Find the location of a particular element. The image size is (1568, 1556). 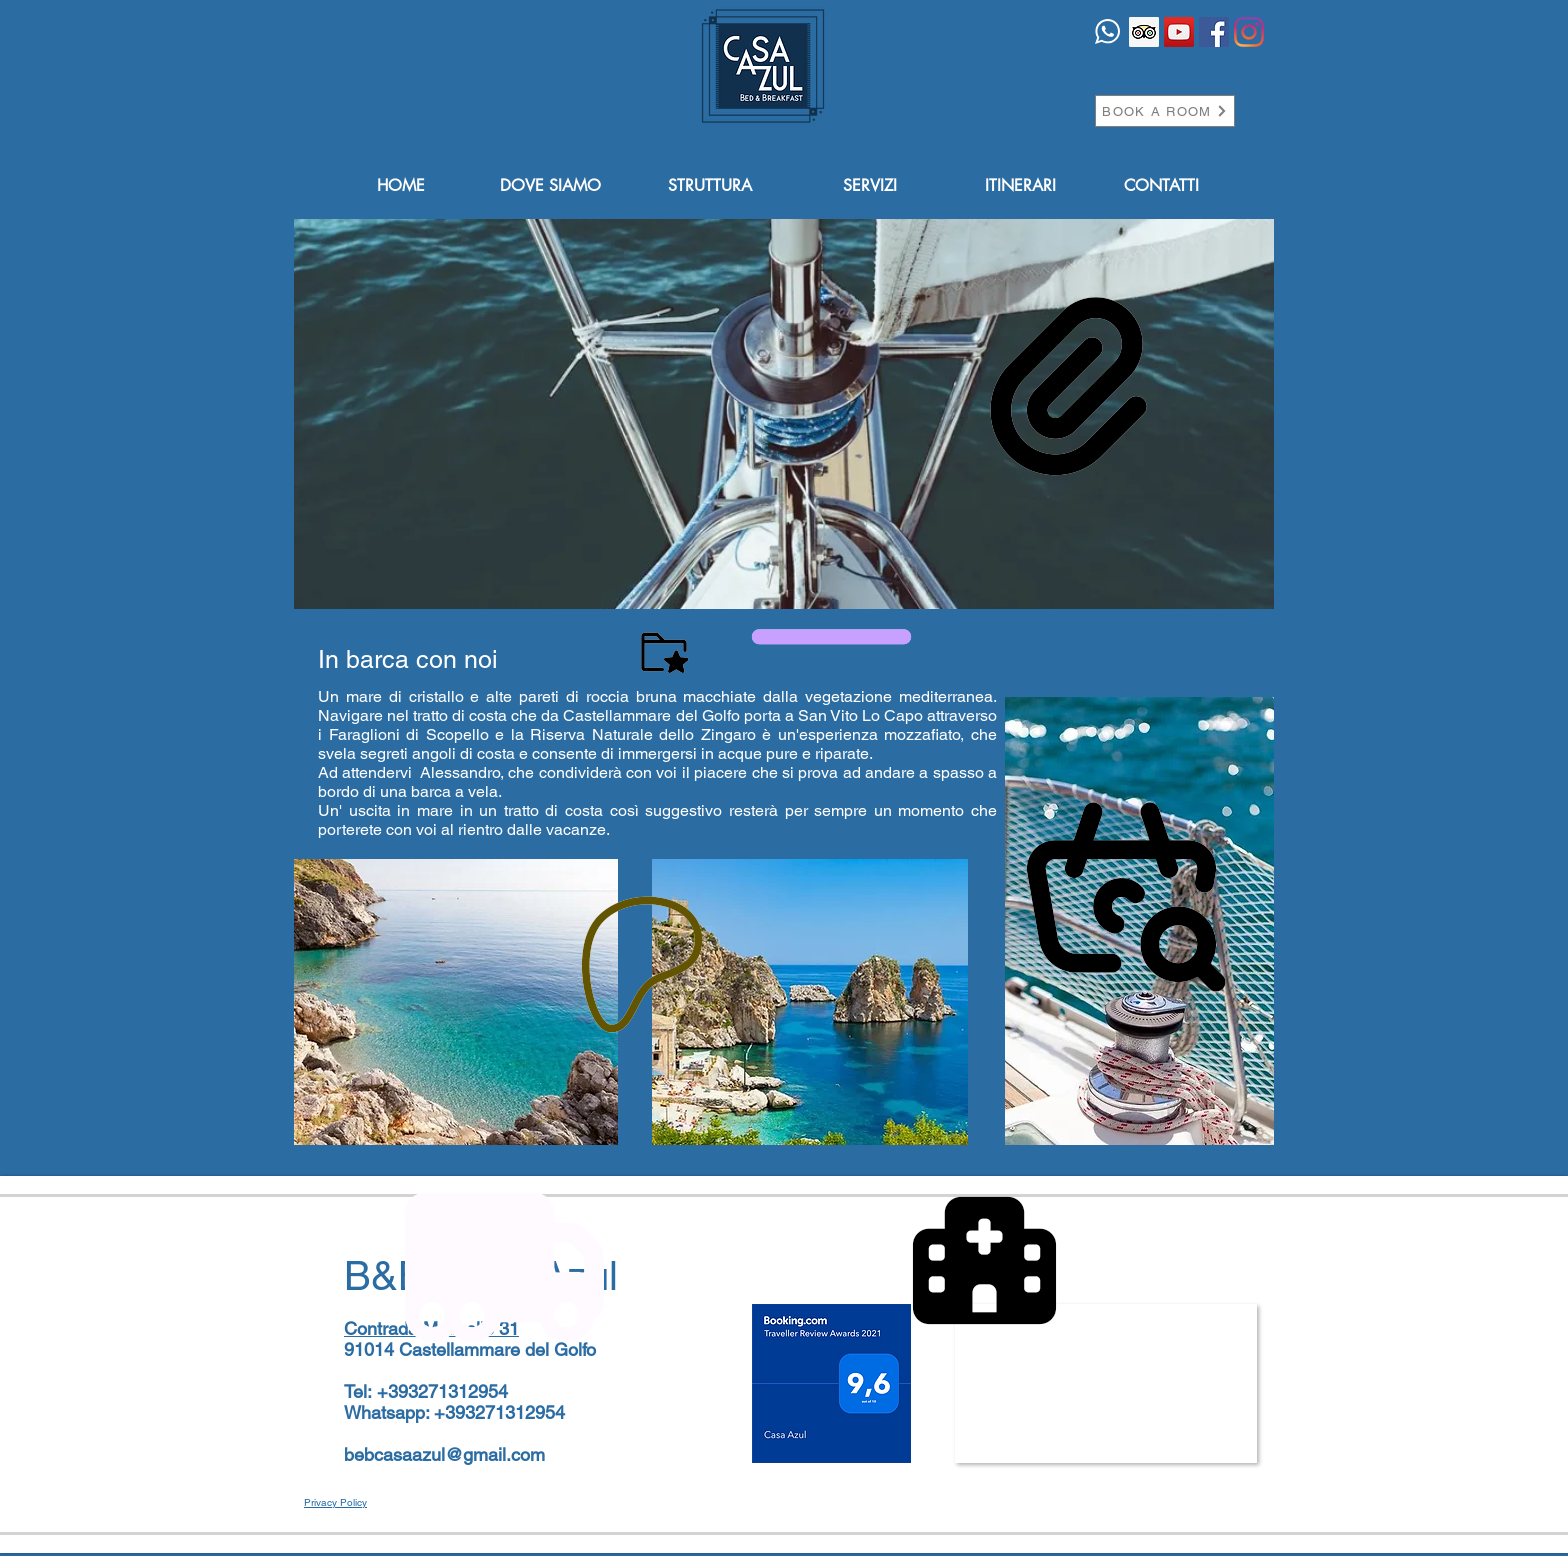

link to patreon profile or page is located at coordinates (637, 962).